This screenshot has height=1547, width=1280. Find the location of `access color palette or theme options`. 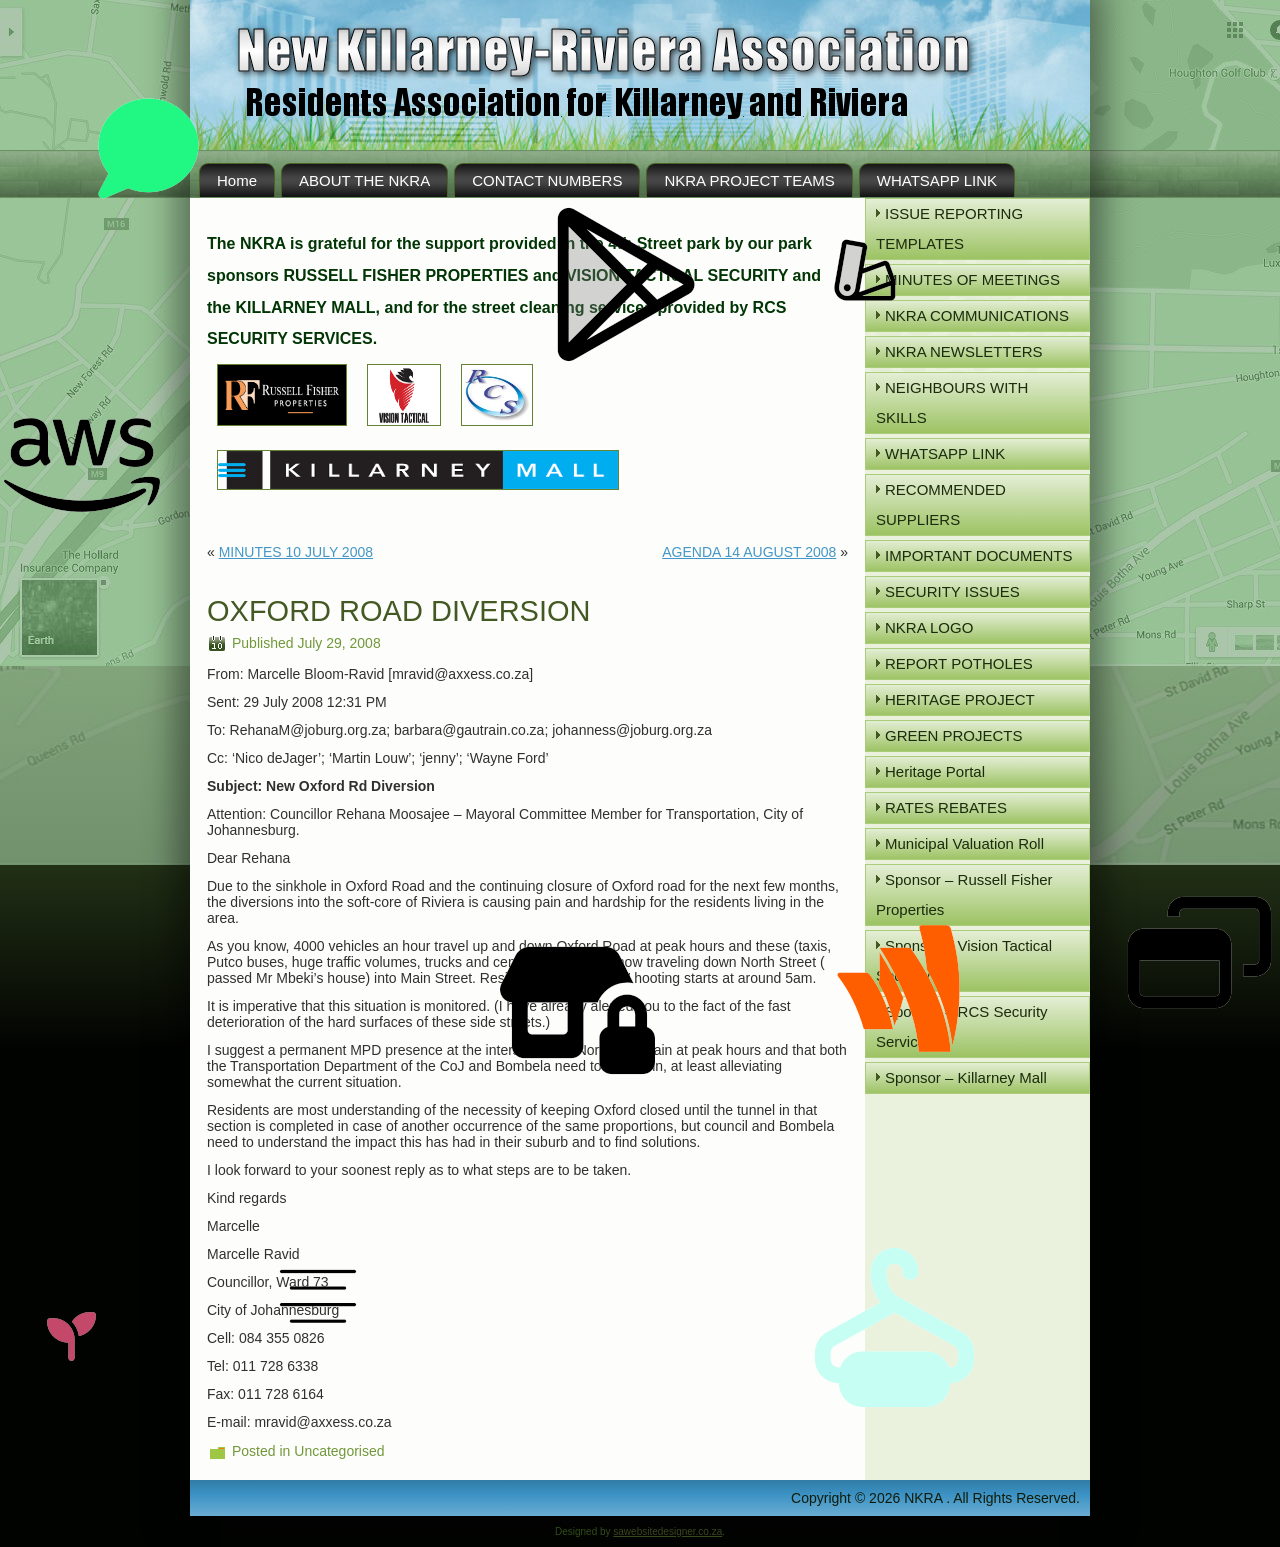

access color palette or theme options is located at coordinates (862, 272).